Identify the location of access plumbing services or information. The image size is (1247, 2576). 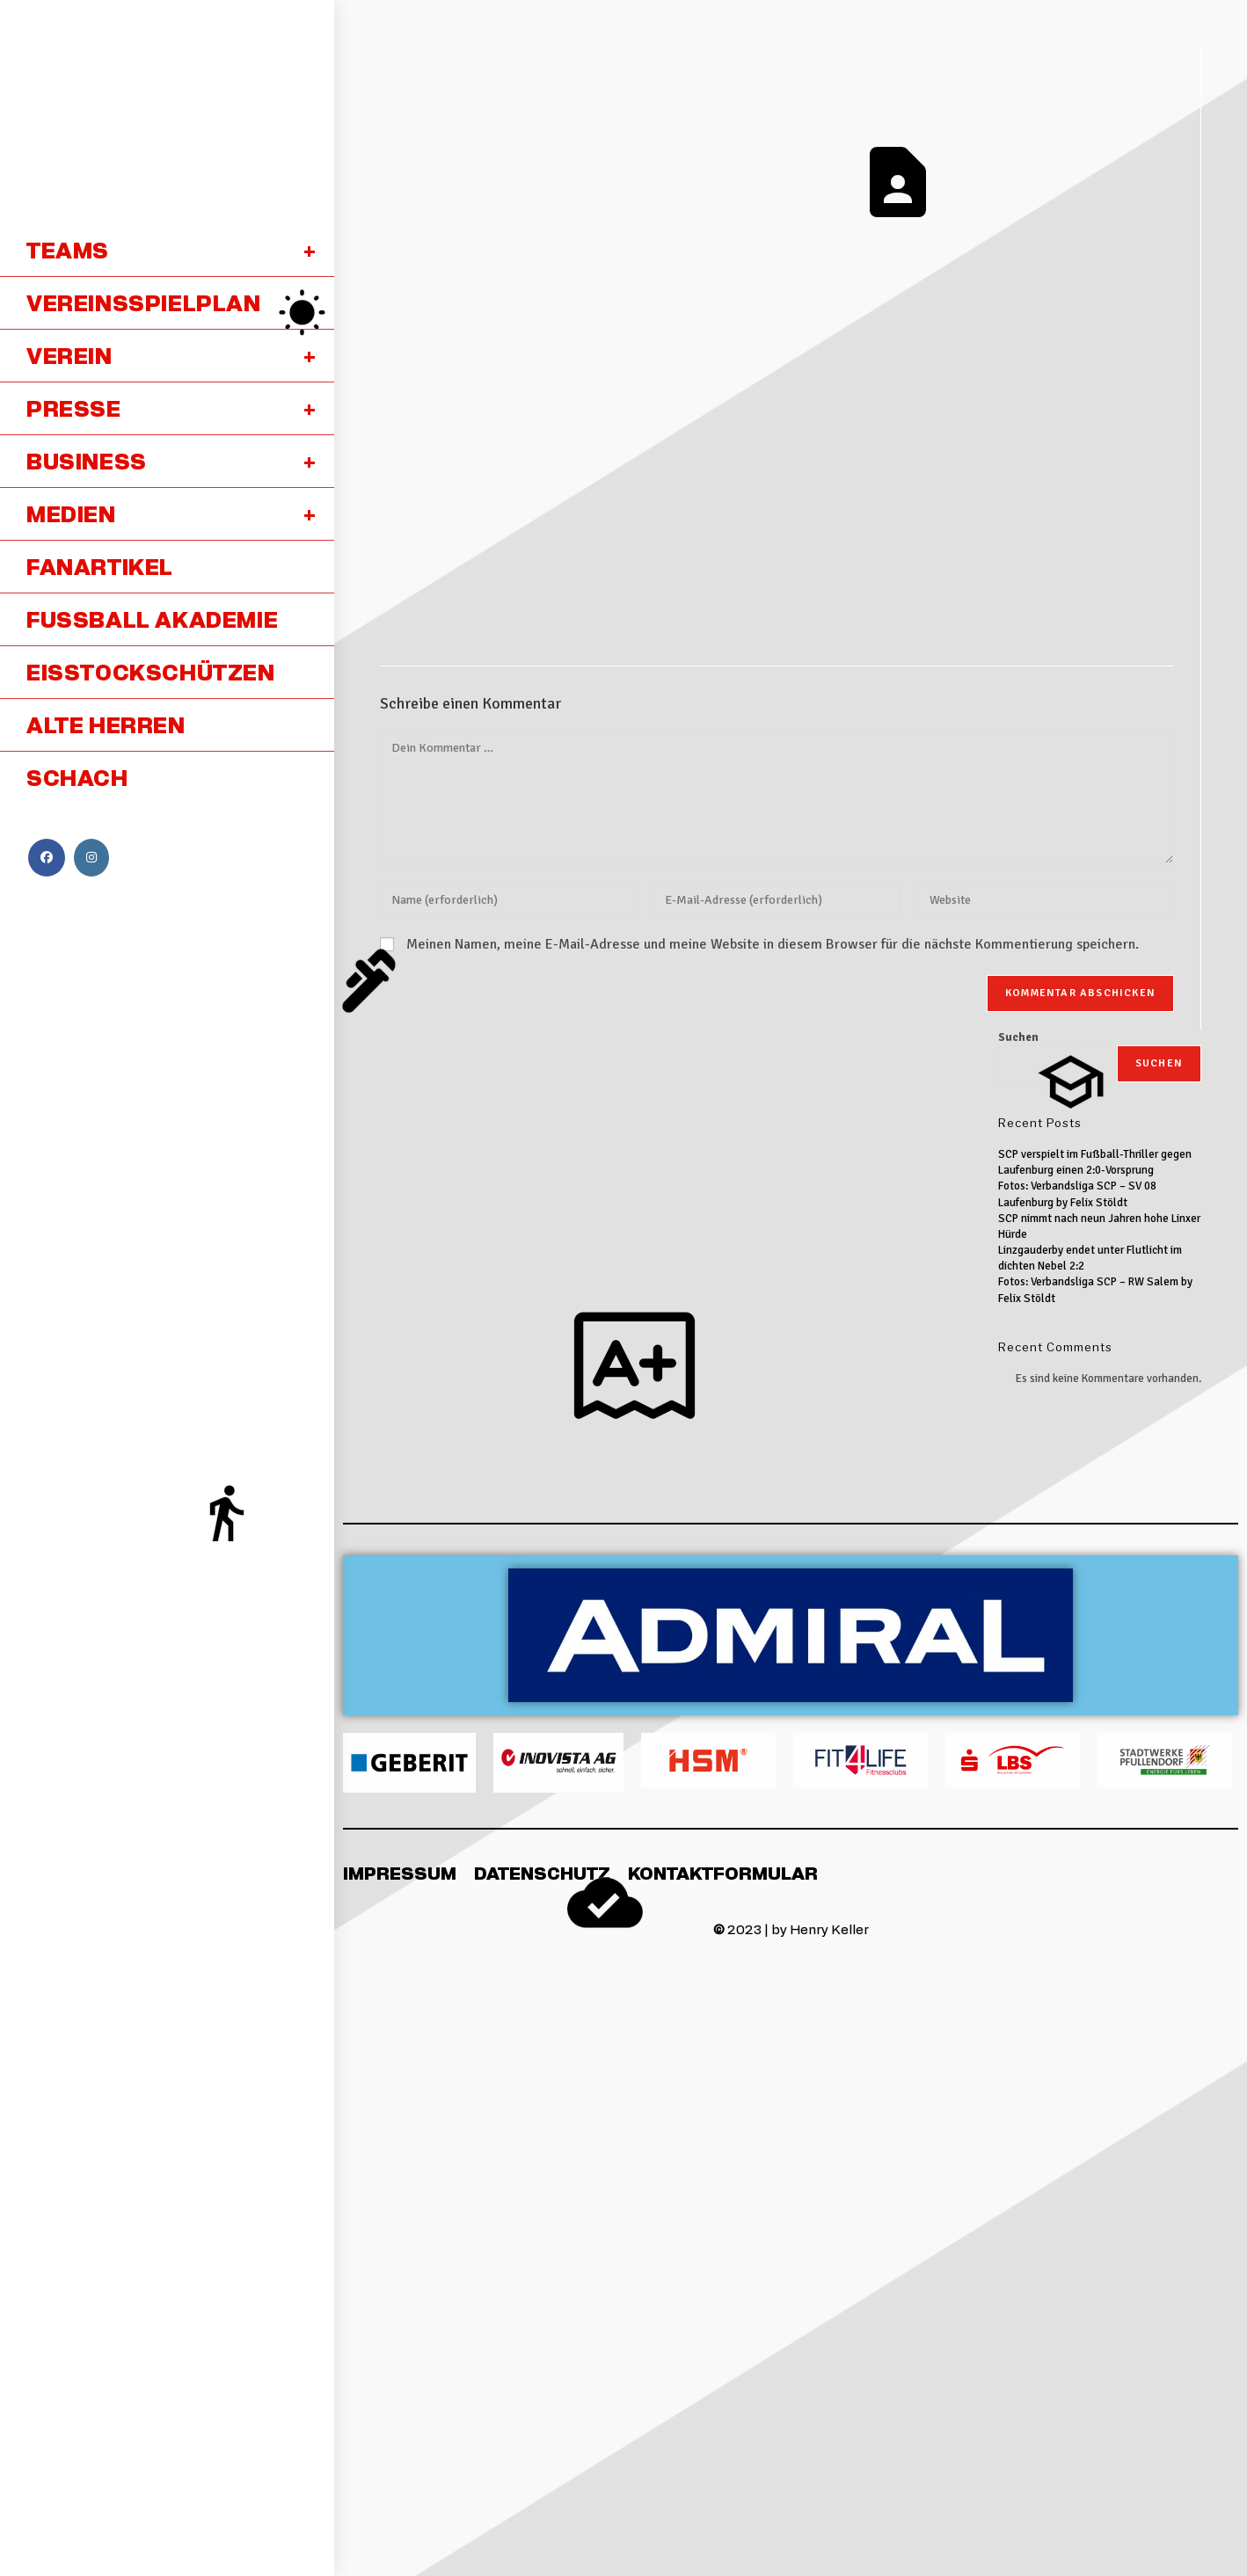
(368, 980).